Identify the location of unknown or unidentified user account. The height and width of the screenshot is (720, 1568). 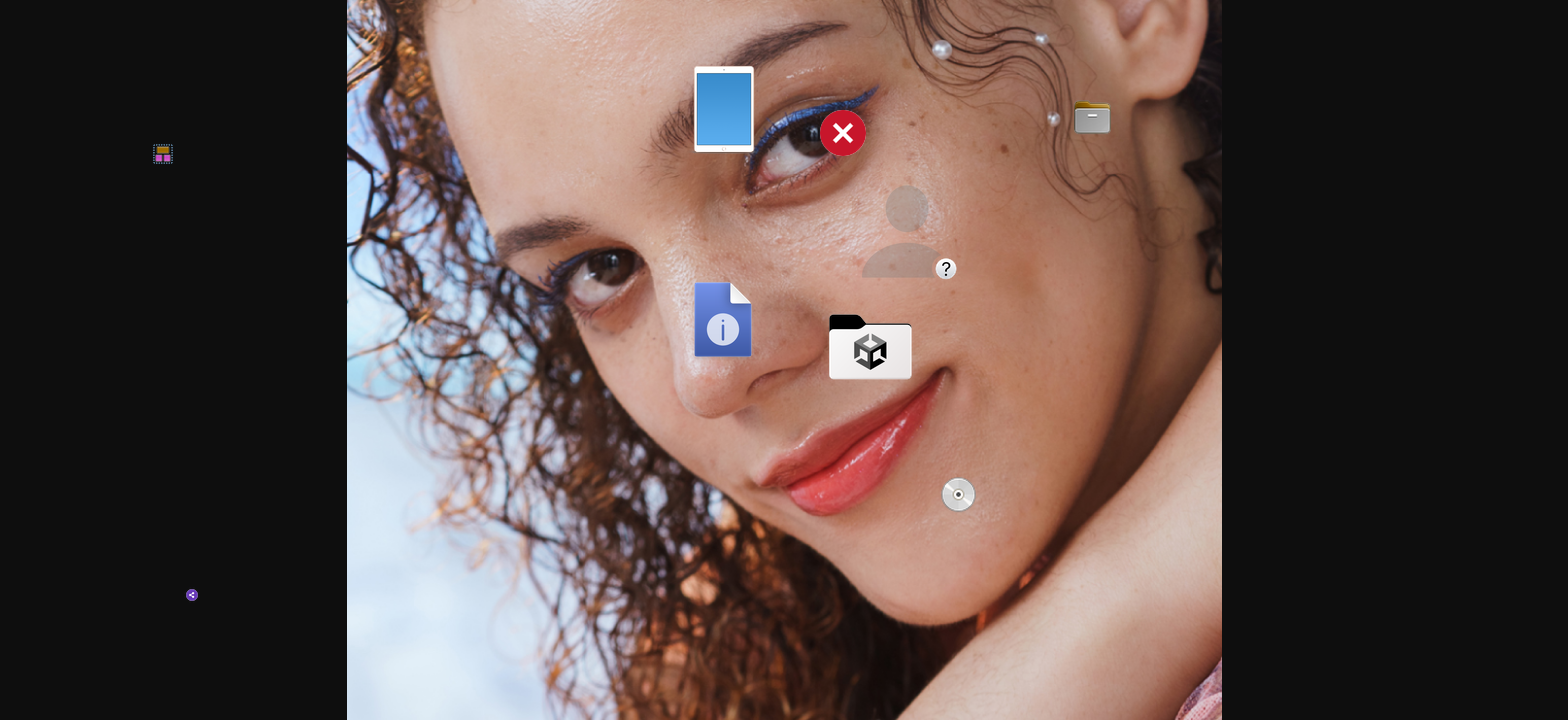
(907, 231).